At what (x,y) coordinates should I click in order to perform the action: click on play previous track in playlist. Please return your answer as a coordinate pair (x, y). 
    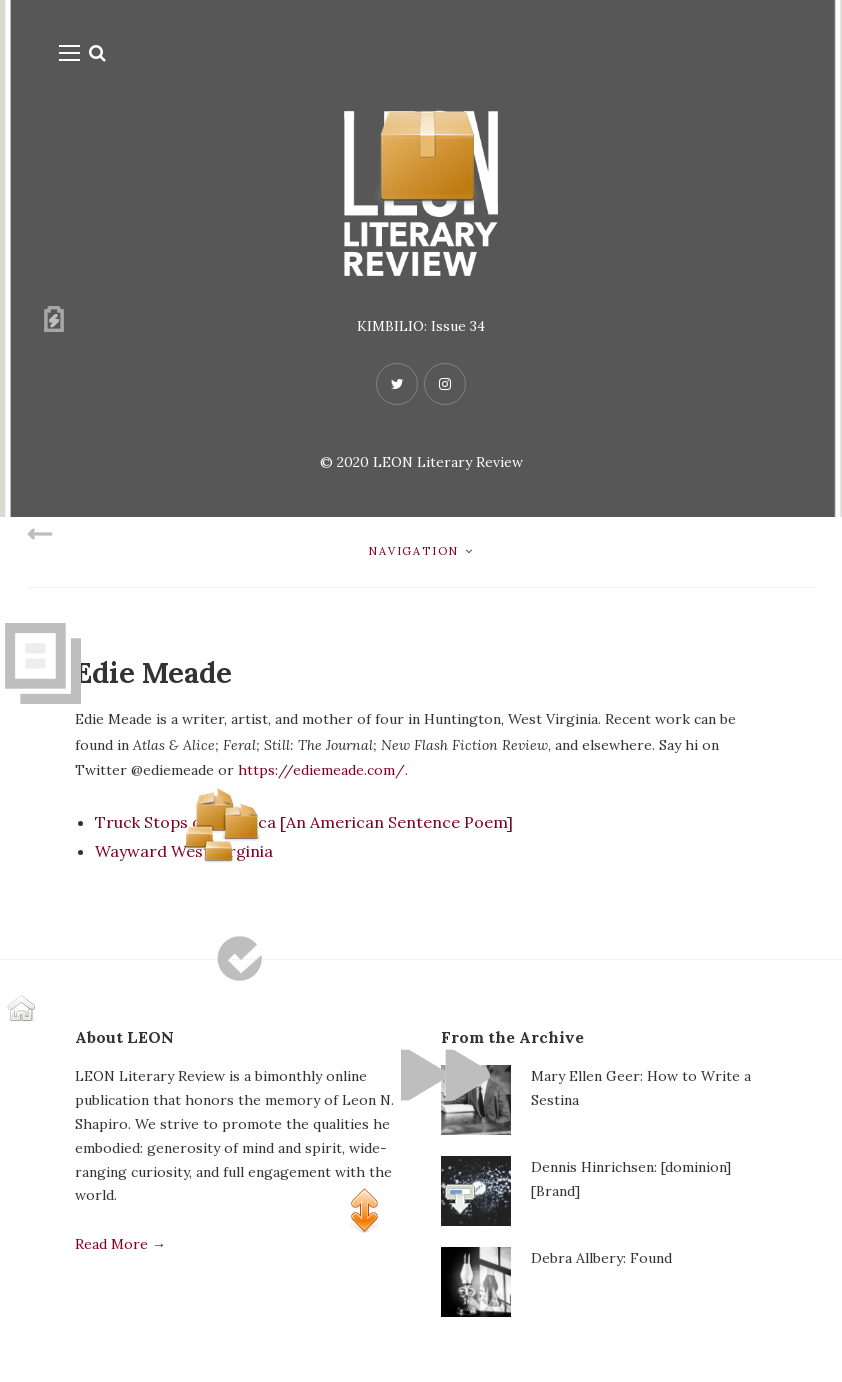
    Looking at the image, I should click on (40, 534).